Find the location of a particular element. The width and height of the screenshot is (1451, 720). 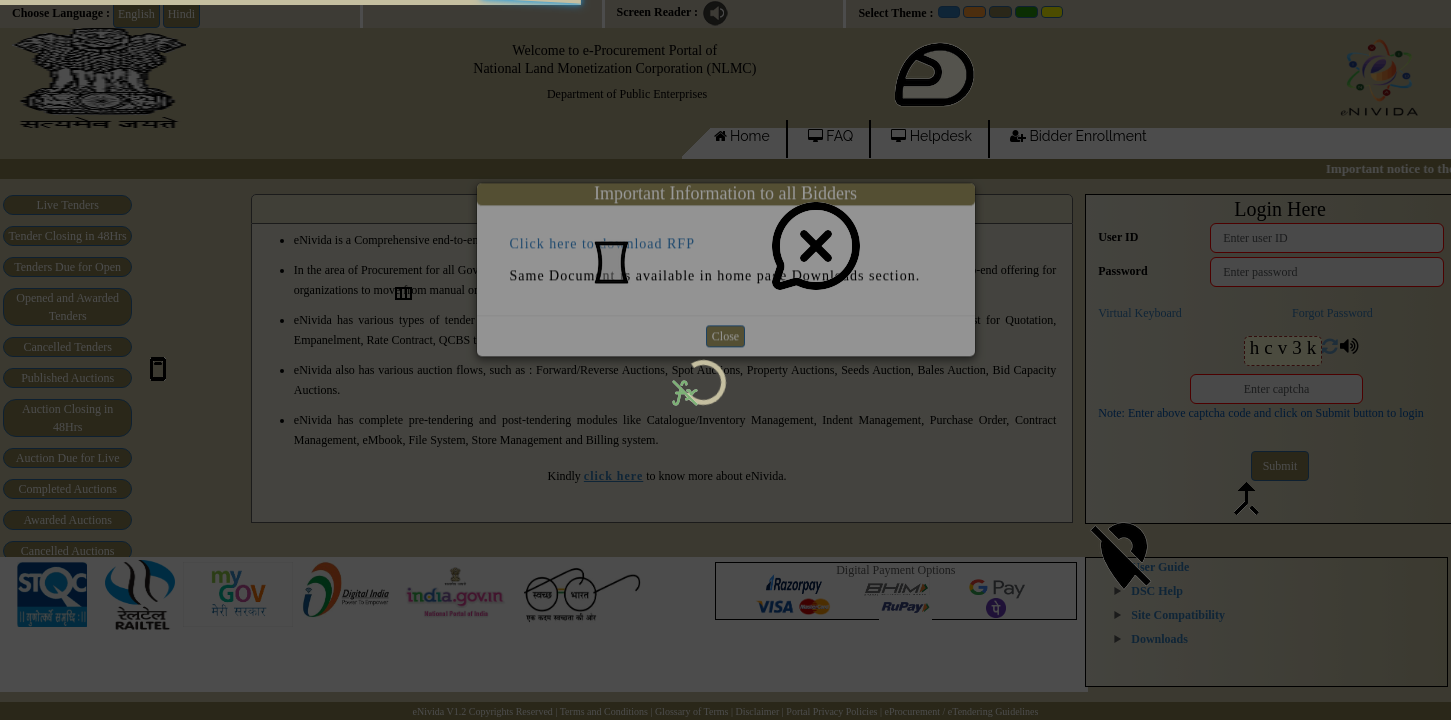

switch to vertical panorama mode is located at coordinates (611, 262).